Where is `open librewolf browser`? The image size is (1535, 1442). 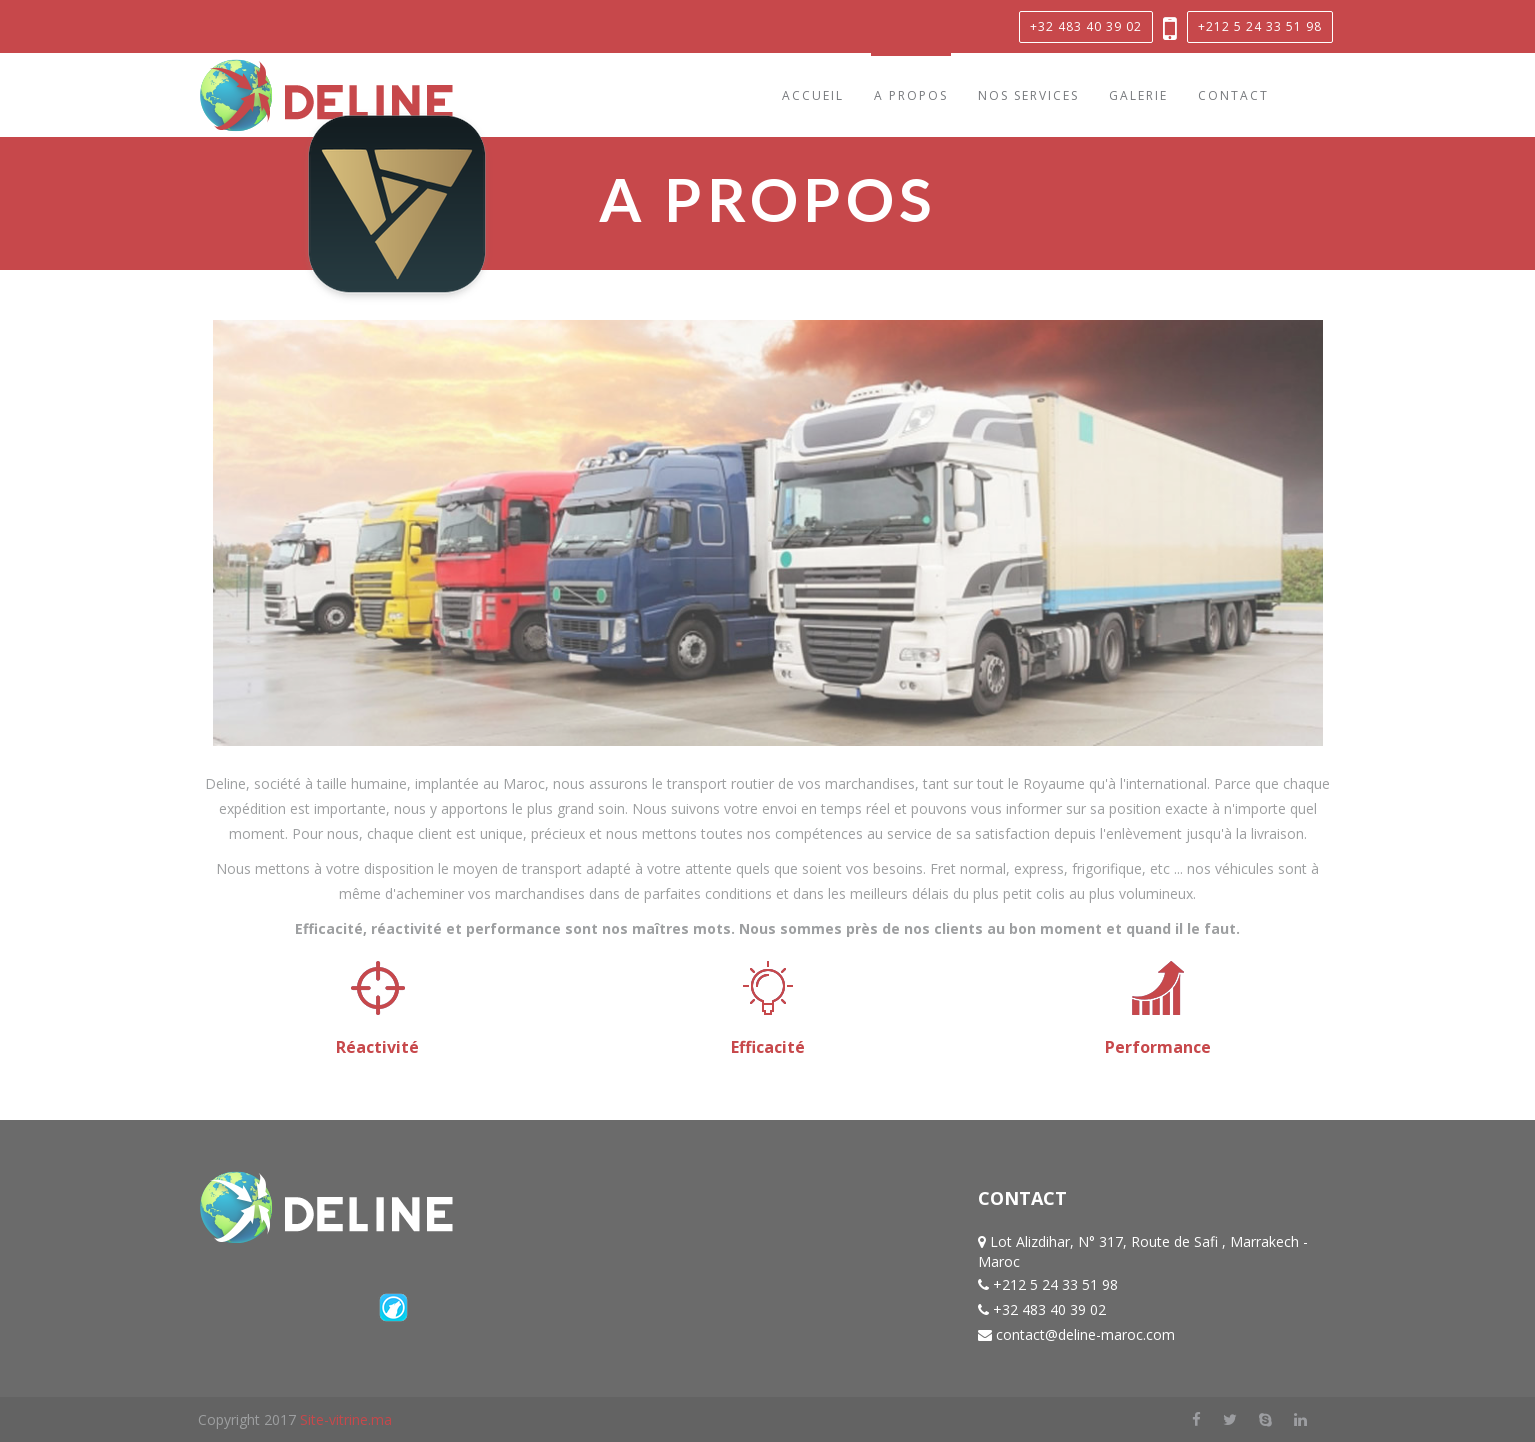
open librewolf browser is located at coordinates (393, 1307).